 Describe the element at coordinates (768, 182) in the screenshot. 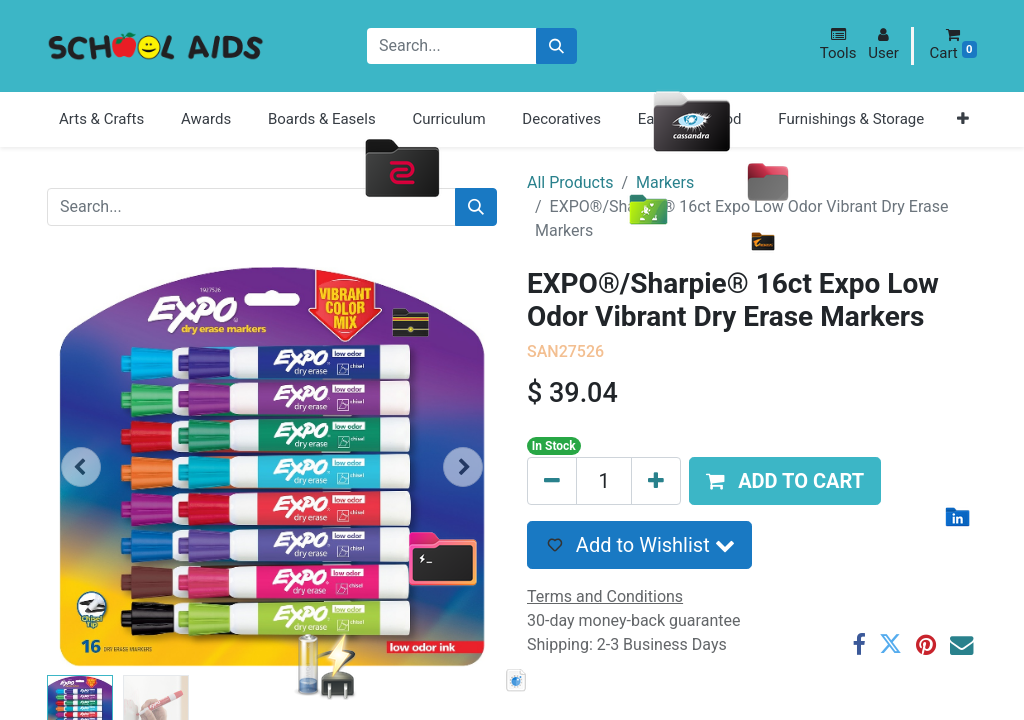

I see `drop files here to move them into this folder` at that location.